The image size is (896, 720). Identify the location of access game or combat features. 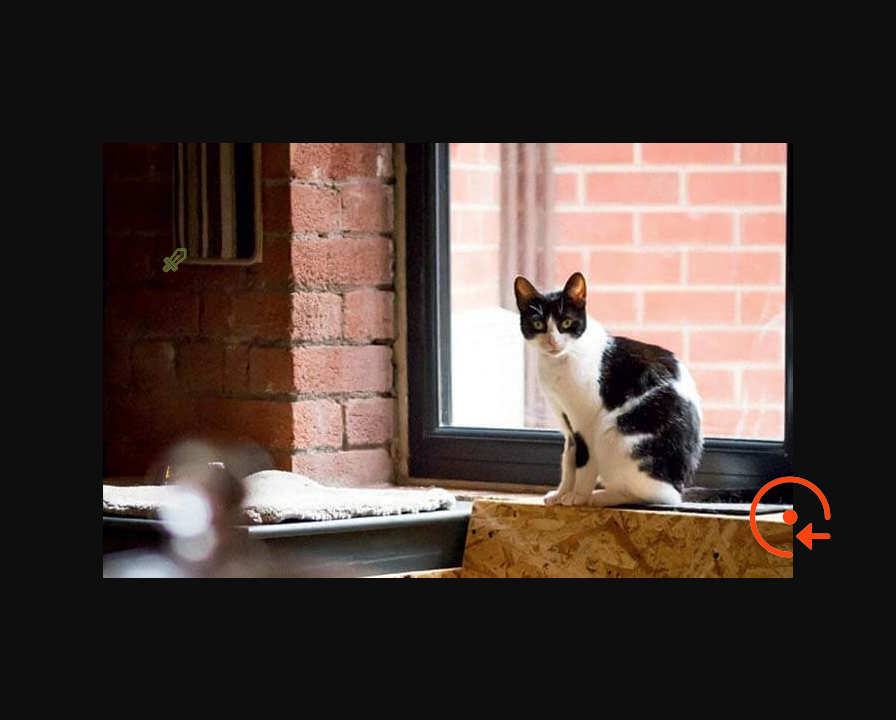
(175, 260).